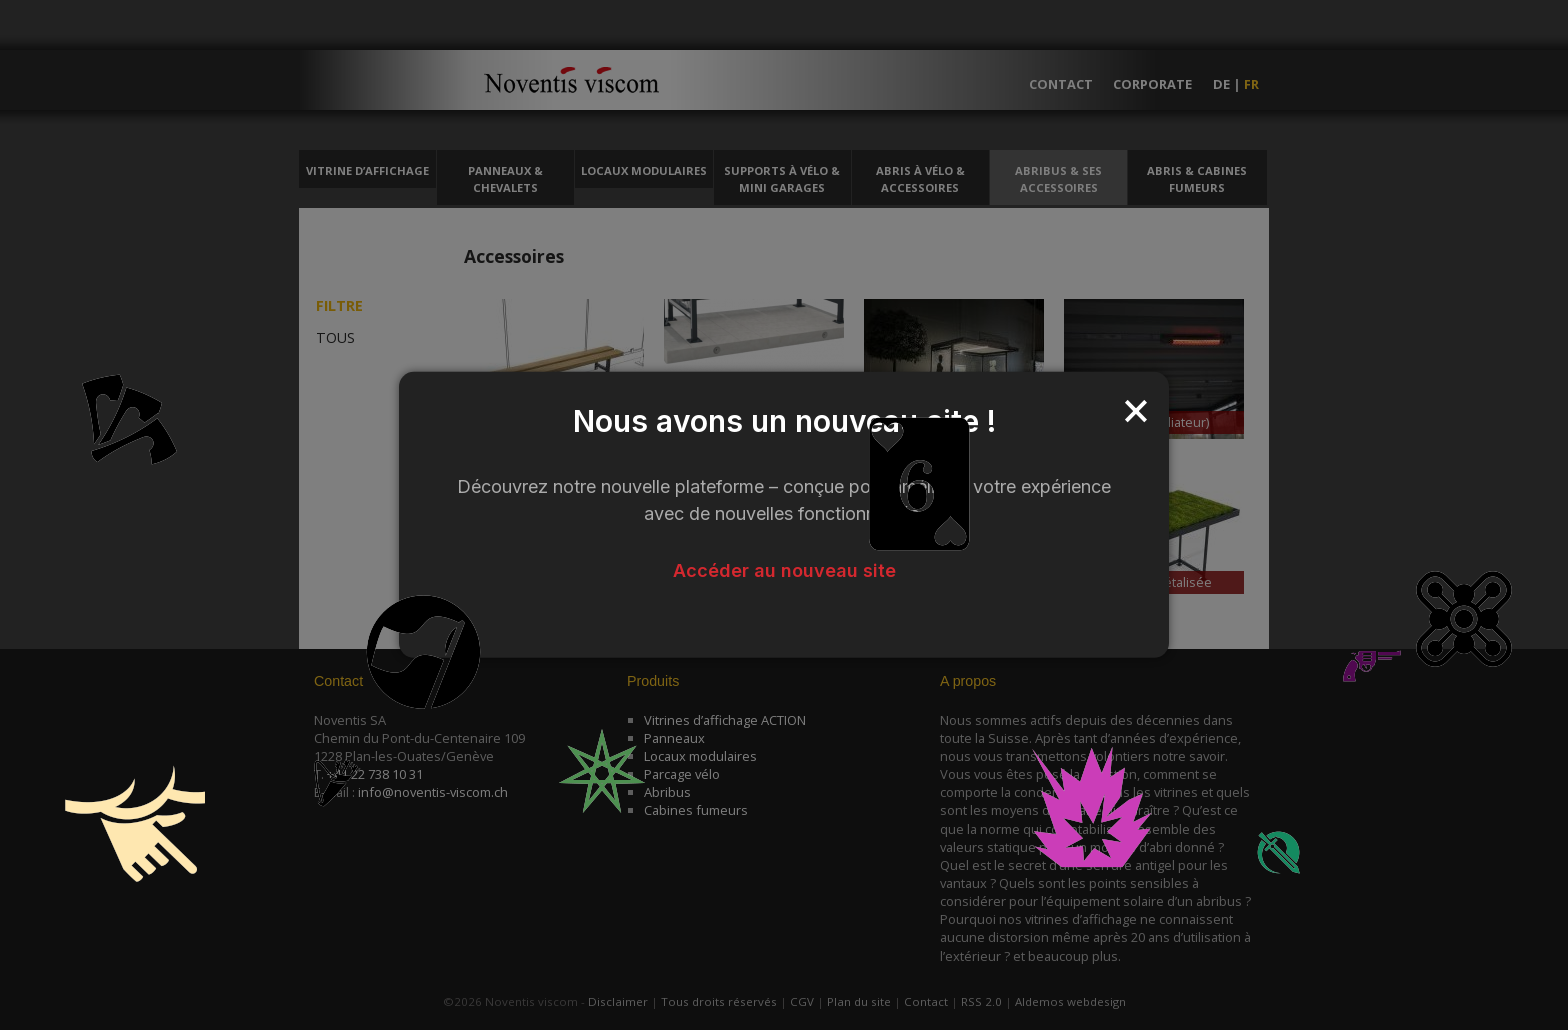 The image size is (1568, 1030). Describe the element at coordinates (1091, 807) in the screenshot. I see `indicates screen damage or impact effect` at that location.